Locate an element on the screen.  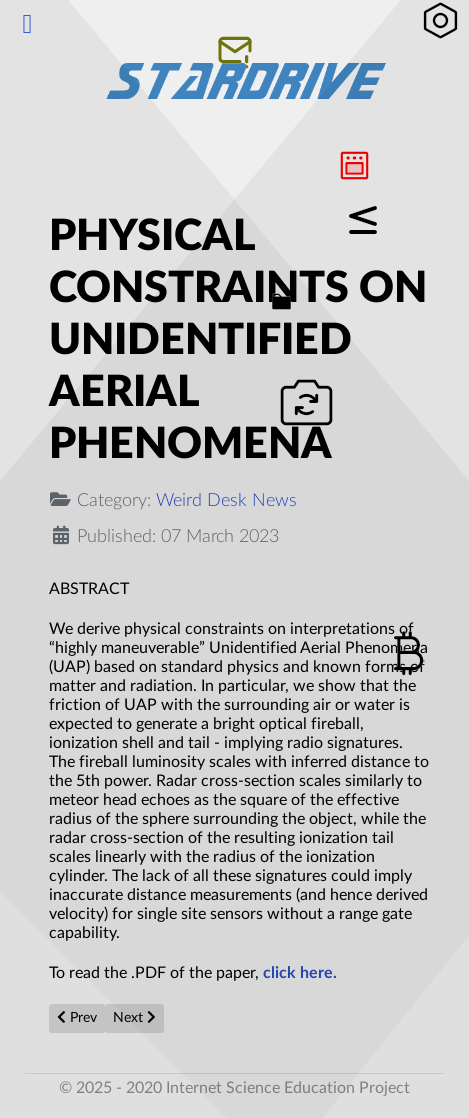
access hardware or mechanical settings is located at coordinates (440, 20).